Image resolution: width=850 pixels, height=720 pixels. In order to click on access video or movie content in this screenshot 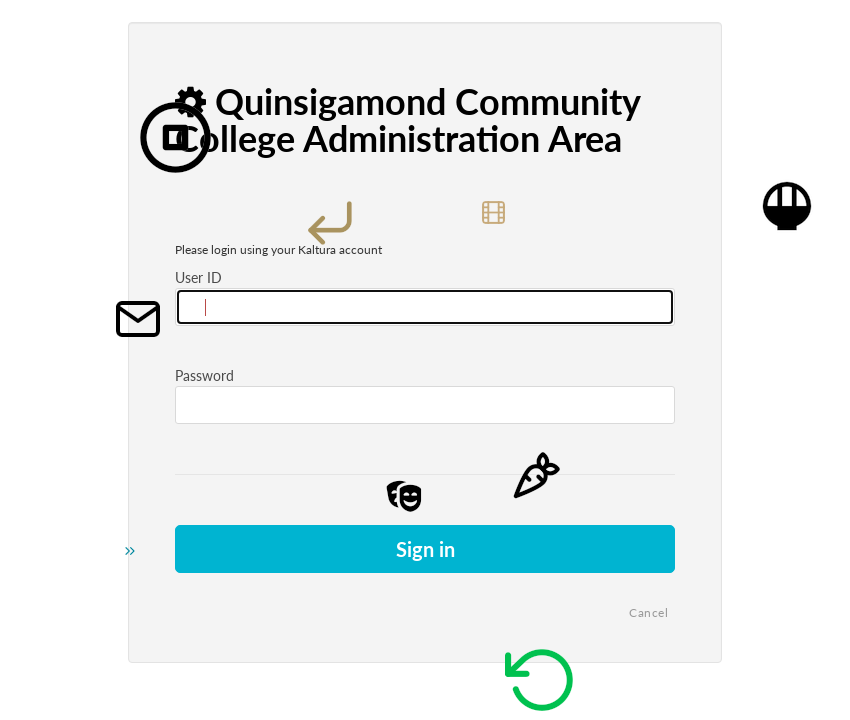, I will do `click(493, 212)`.